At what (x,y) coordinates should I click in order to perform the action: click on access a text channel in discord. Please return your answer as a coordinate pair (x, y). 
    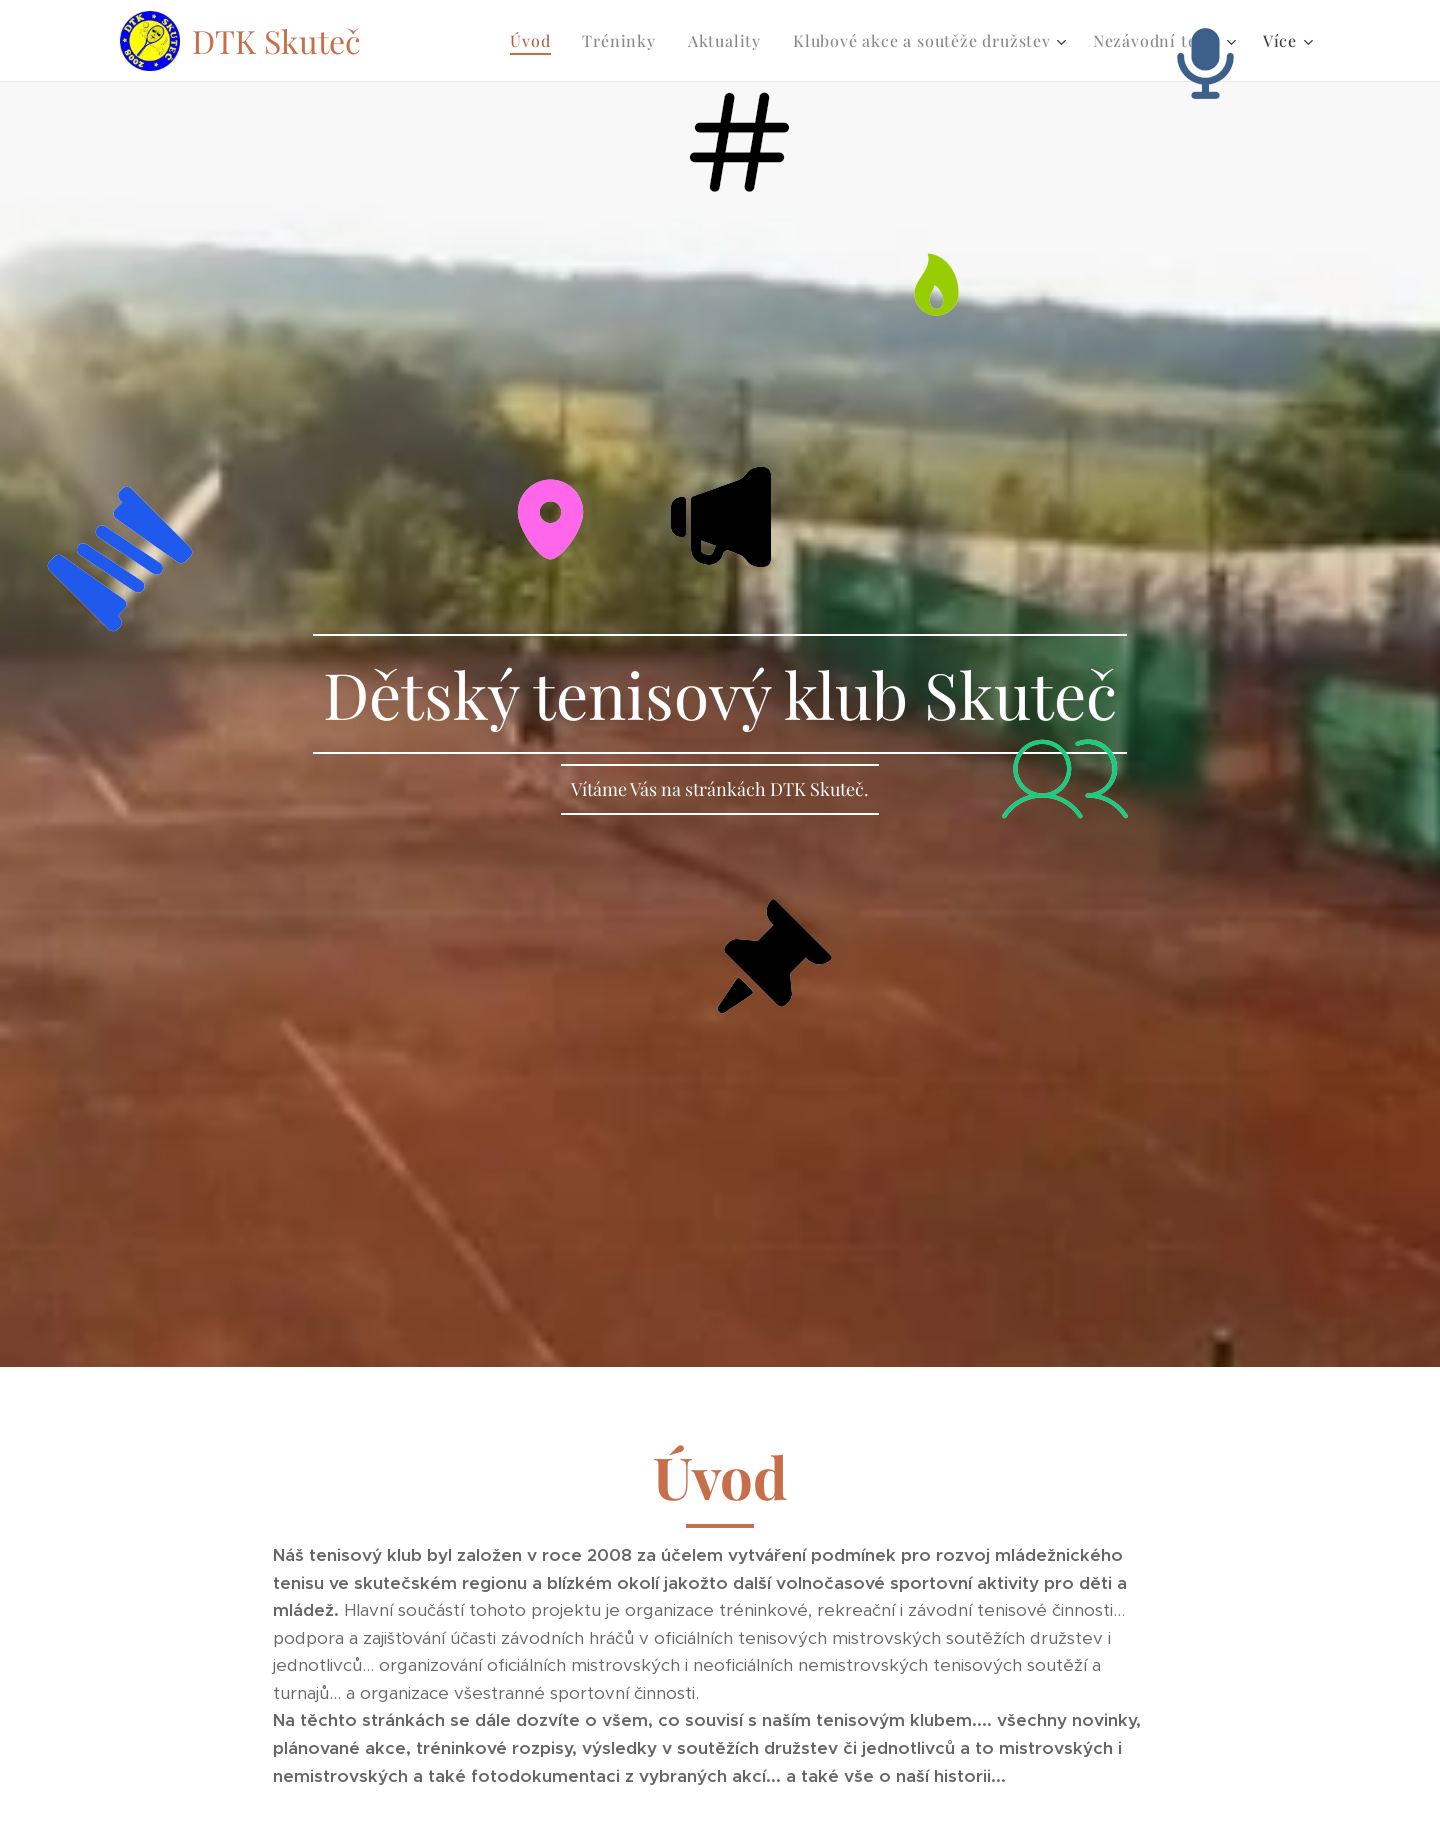
    Looking at the image, I should click on (739, 142).